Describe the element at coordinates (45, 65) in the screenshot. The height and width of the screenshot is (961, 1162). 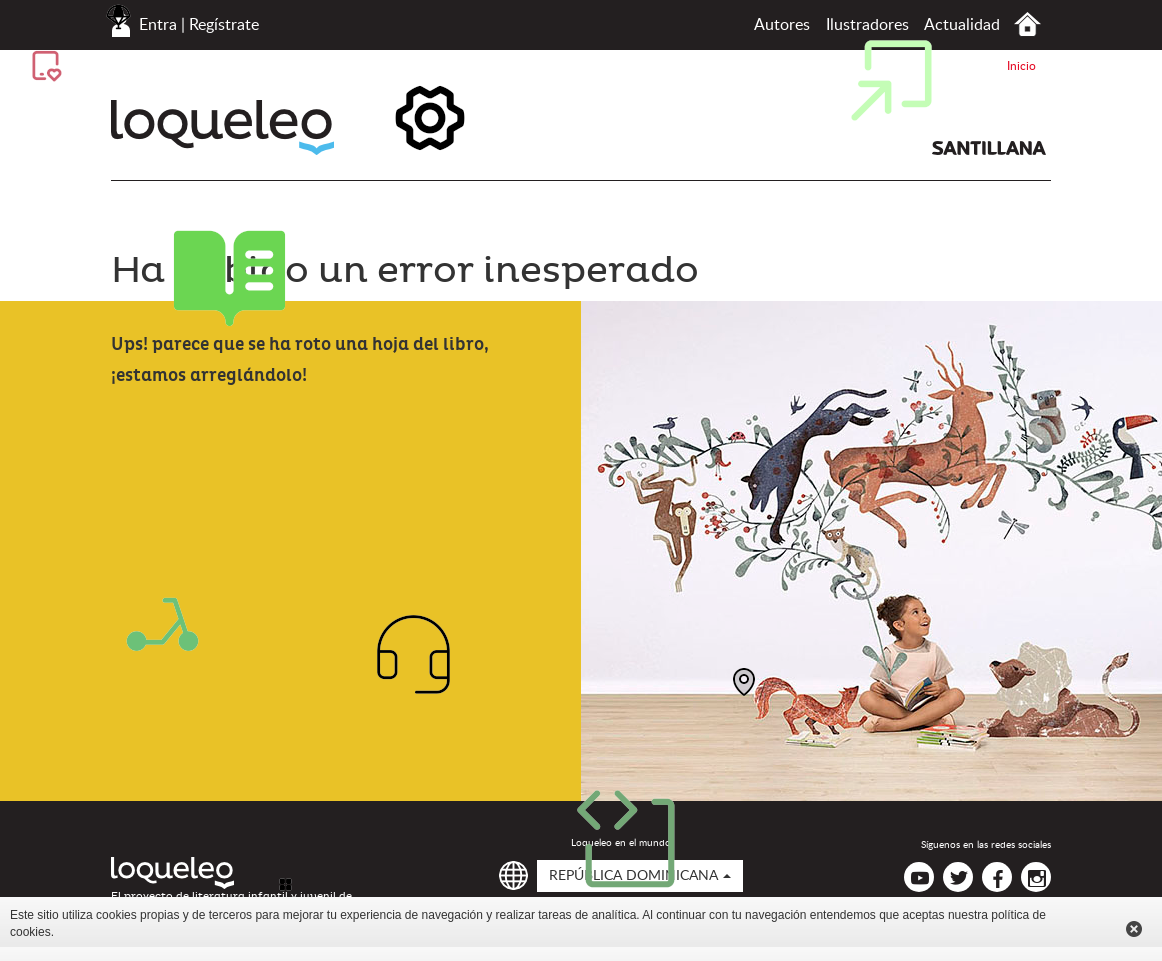
I see `add device to favorites` at that location.